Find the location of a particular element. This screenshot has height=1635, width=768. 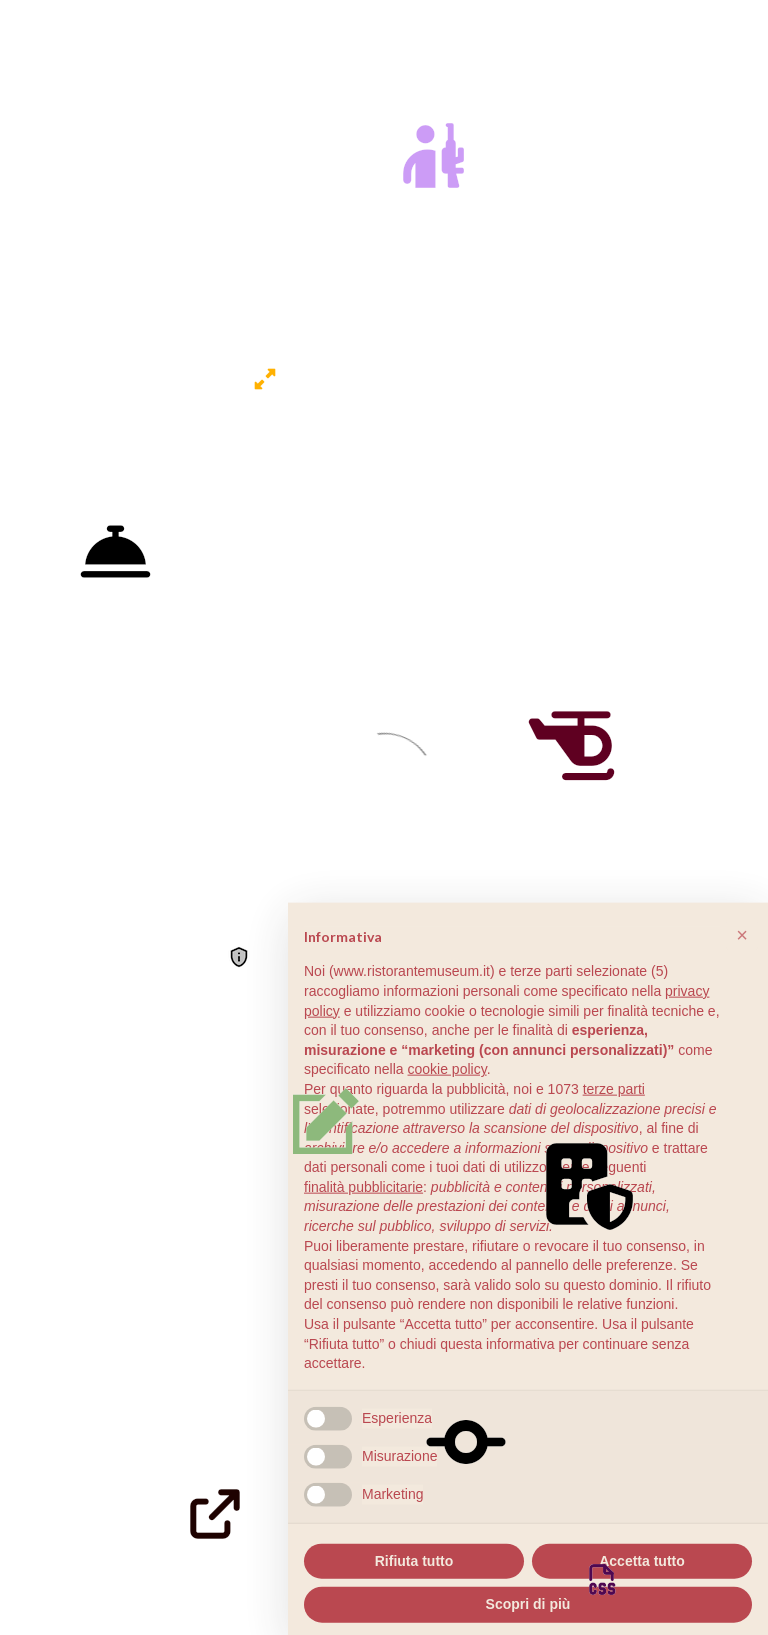

view commit history is located at coordinates (466, 1442).